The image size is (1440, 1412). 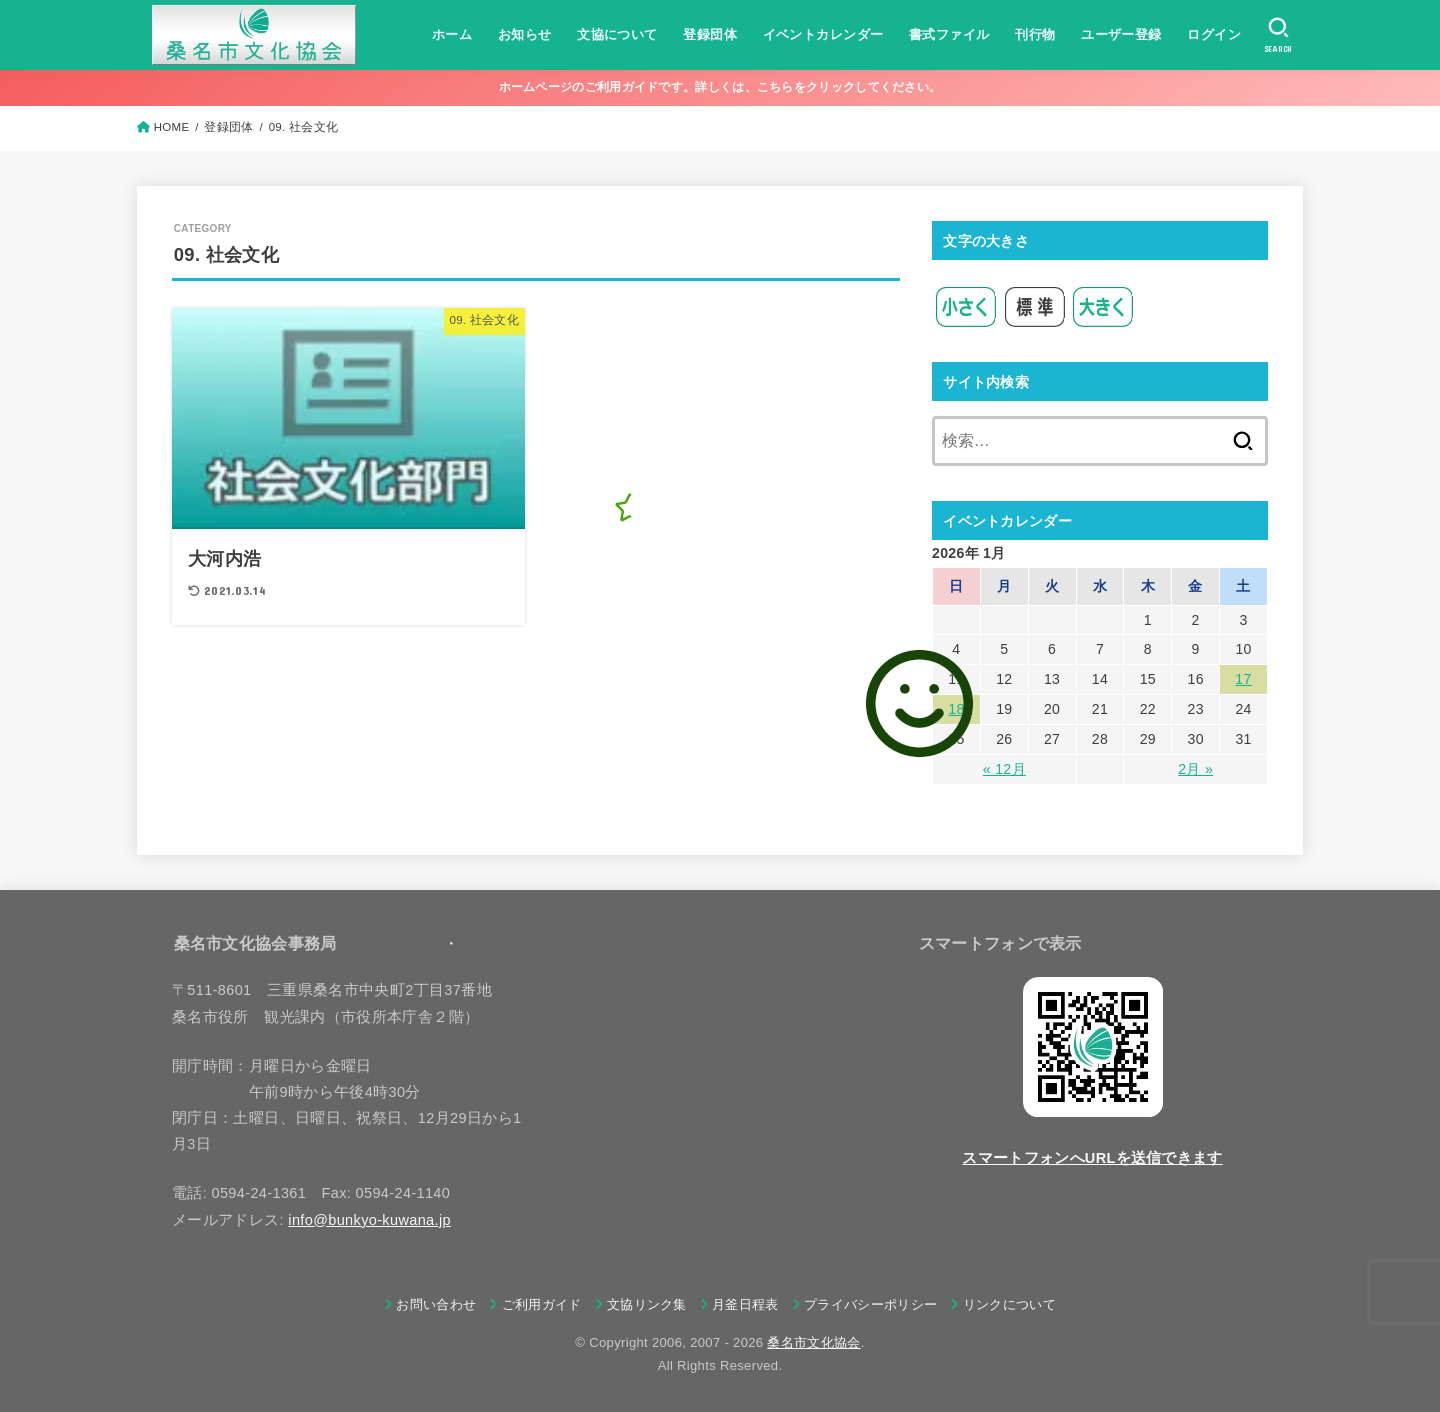 What do you see at coordinates (630, 508) in the screenshot?
I see `indicates a partial or half-star rating` at bounding box center [630, 508].